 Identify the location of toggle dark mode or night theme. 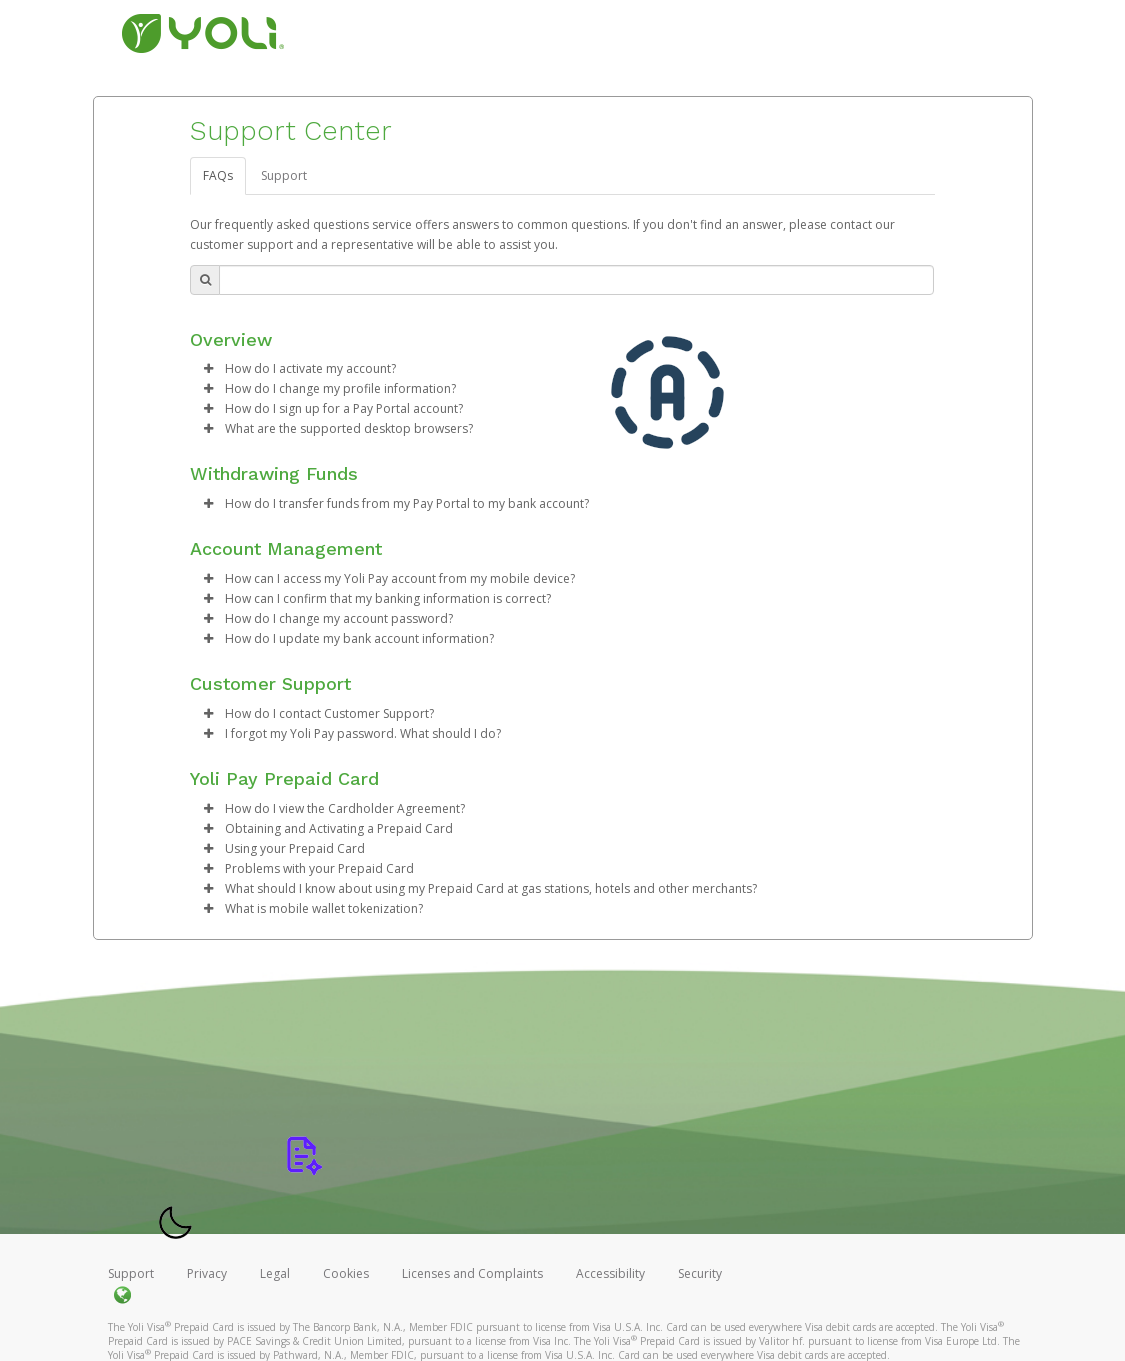
(174, 1223).